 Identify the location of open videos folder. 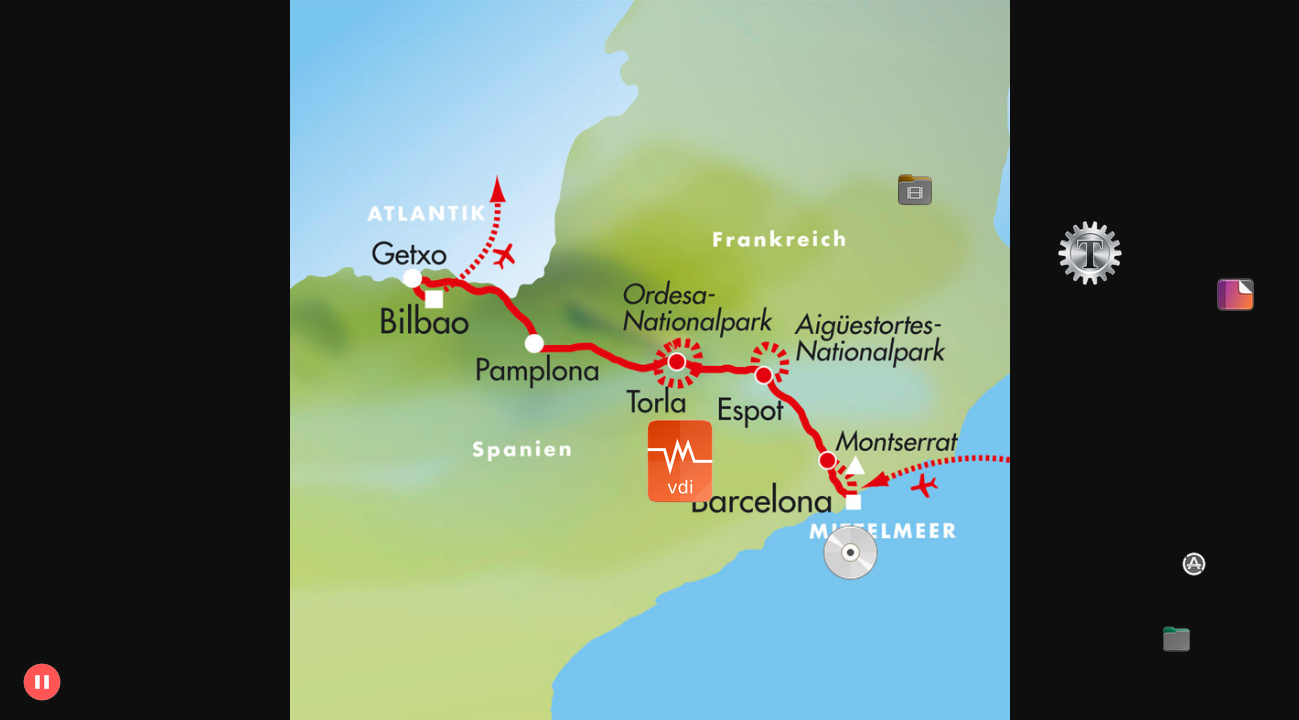
(915, 189).